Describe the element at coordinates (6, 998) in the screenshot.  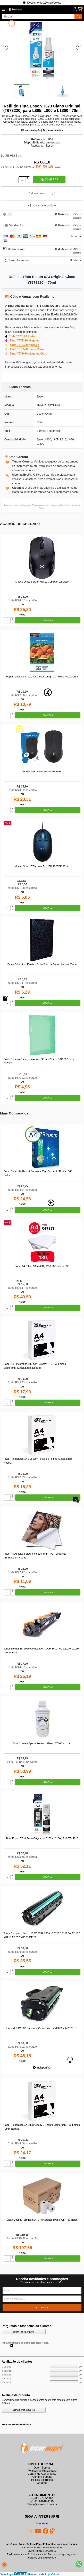
I see `create or compose new content` at that location.